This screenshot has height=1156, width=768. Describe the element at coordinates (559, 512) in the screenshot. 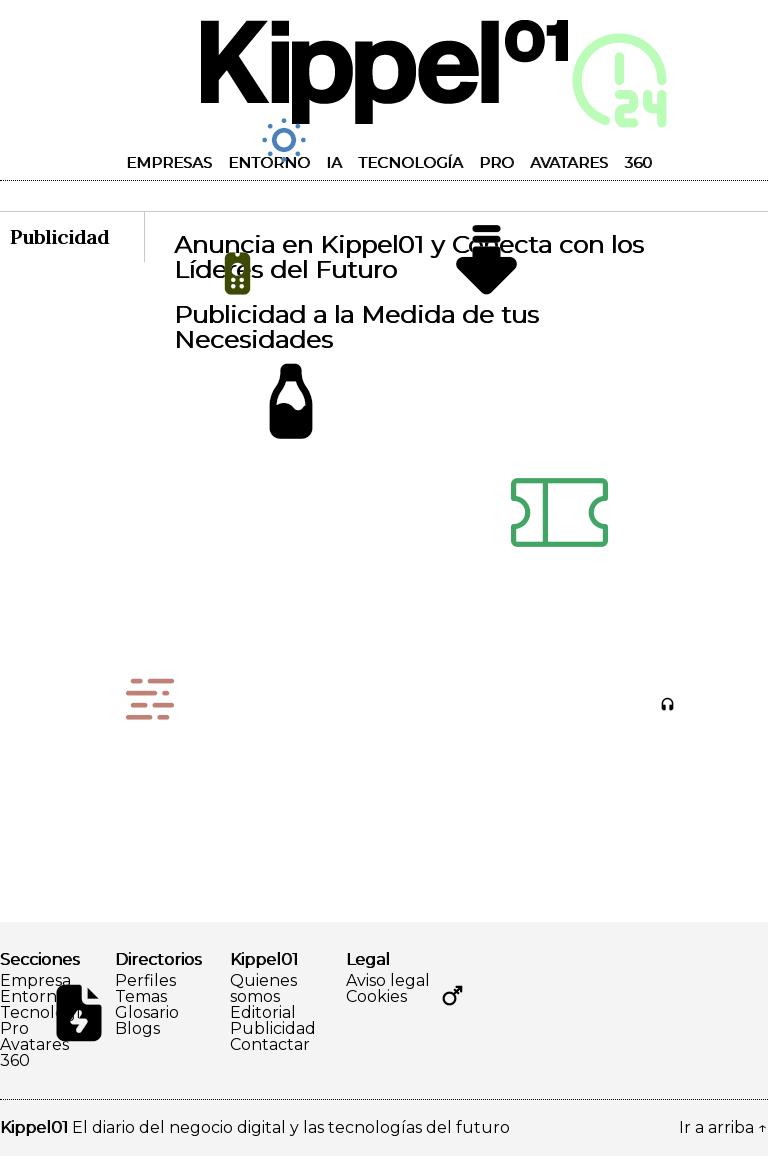

I see `view your tickets or passes` at that location.